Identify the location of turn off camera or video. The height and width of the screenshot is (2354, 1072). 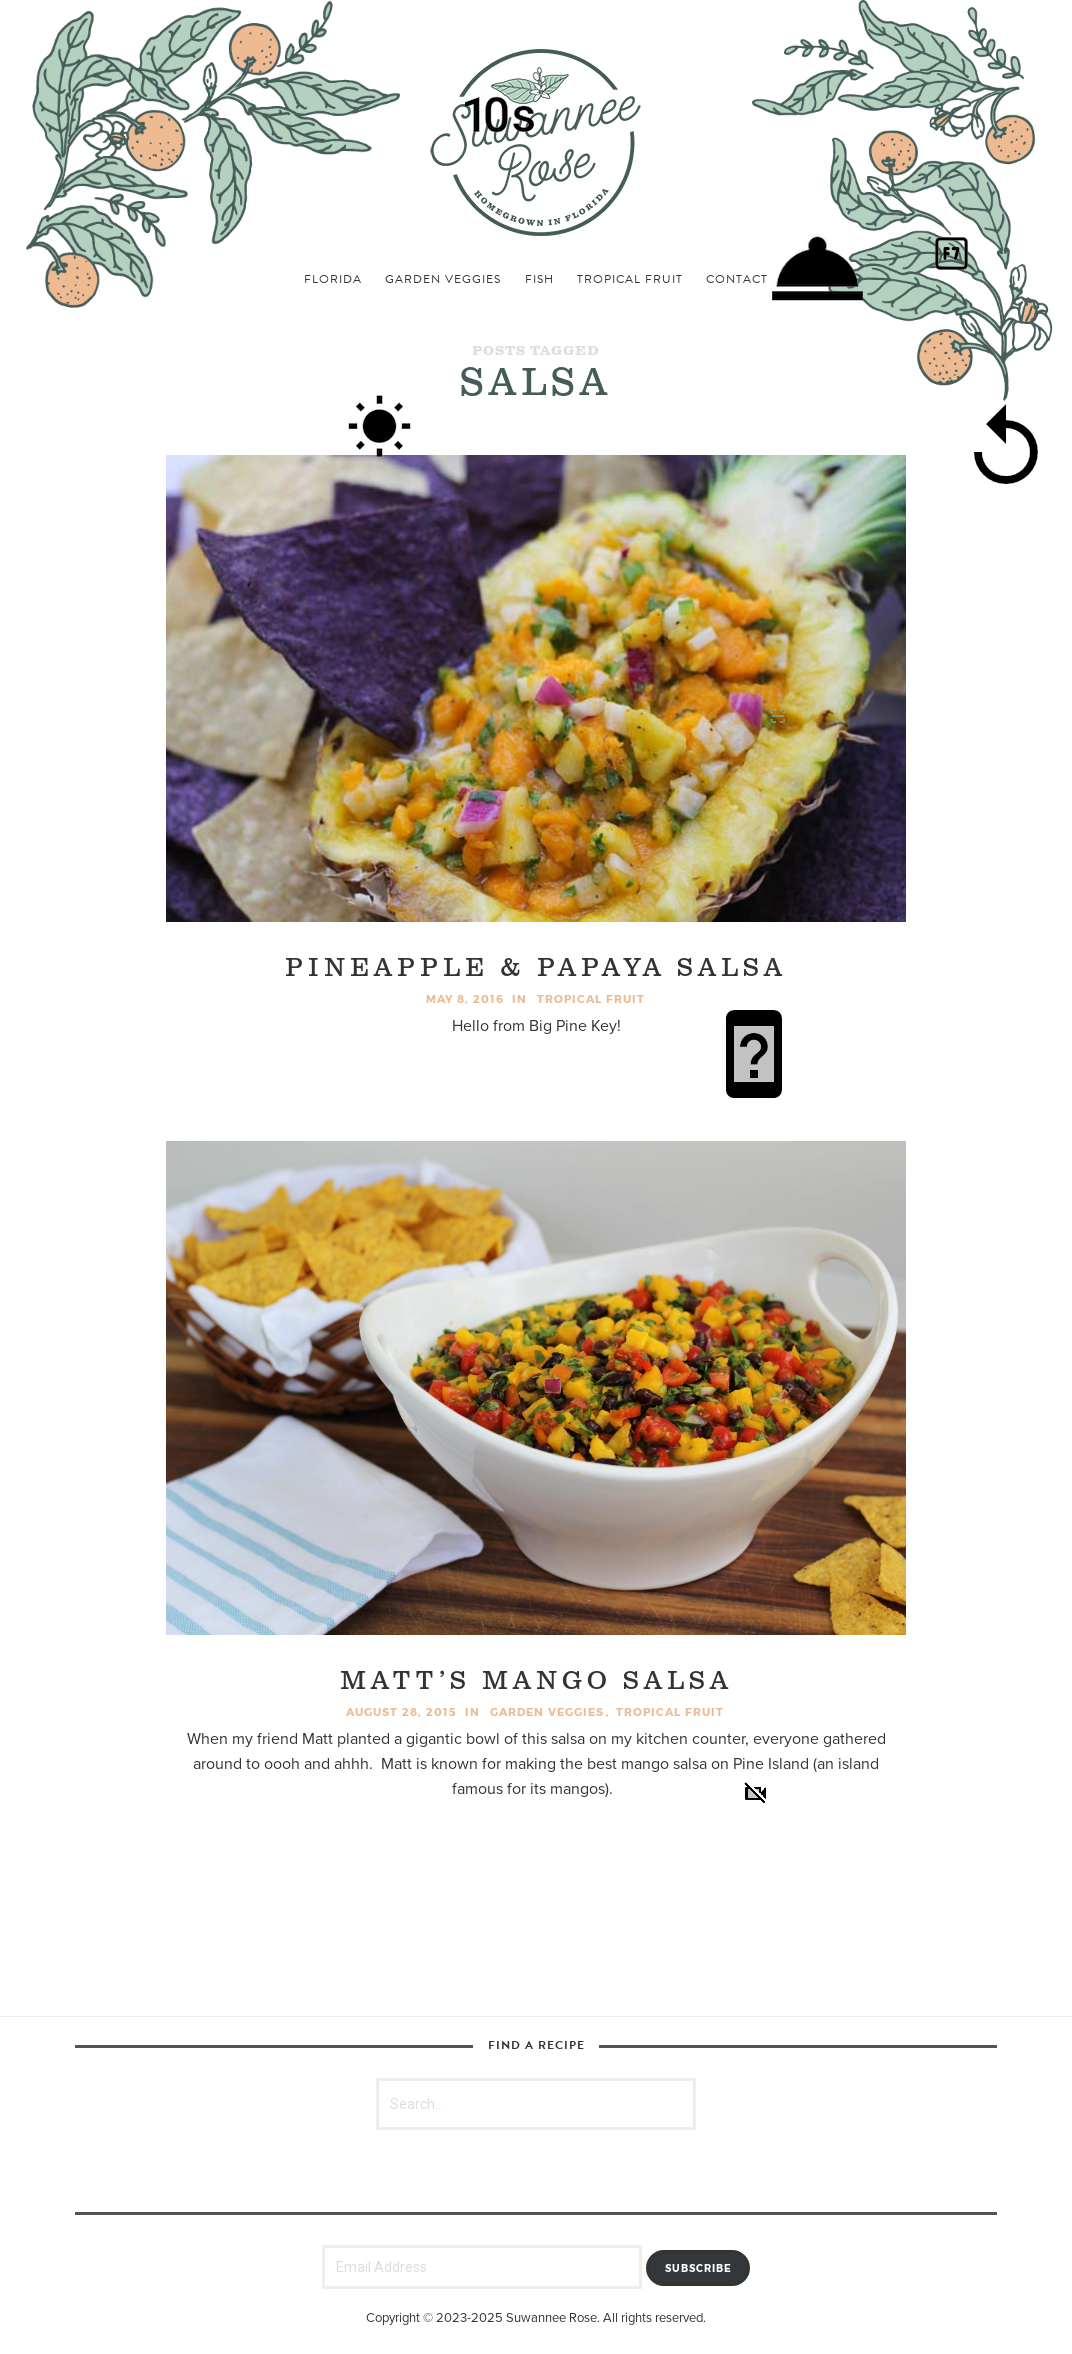
(755, 1793).